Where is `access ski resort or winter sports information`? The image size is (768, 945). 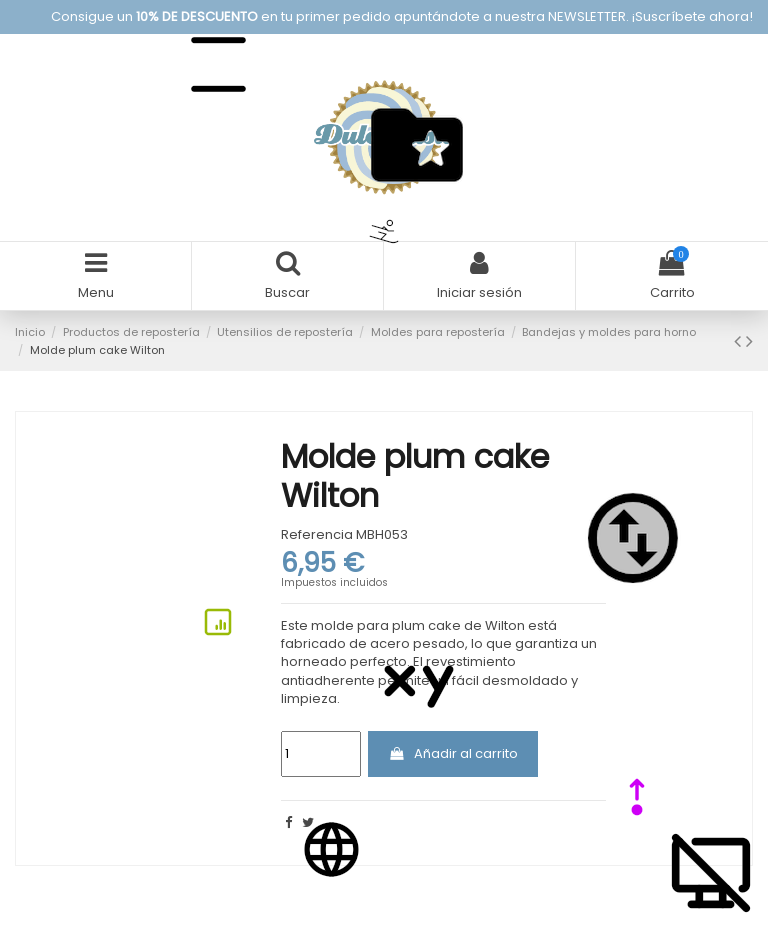 access ski resort or winter sports information is located at coordinates (384, 232).